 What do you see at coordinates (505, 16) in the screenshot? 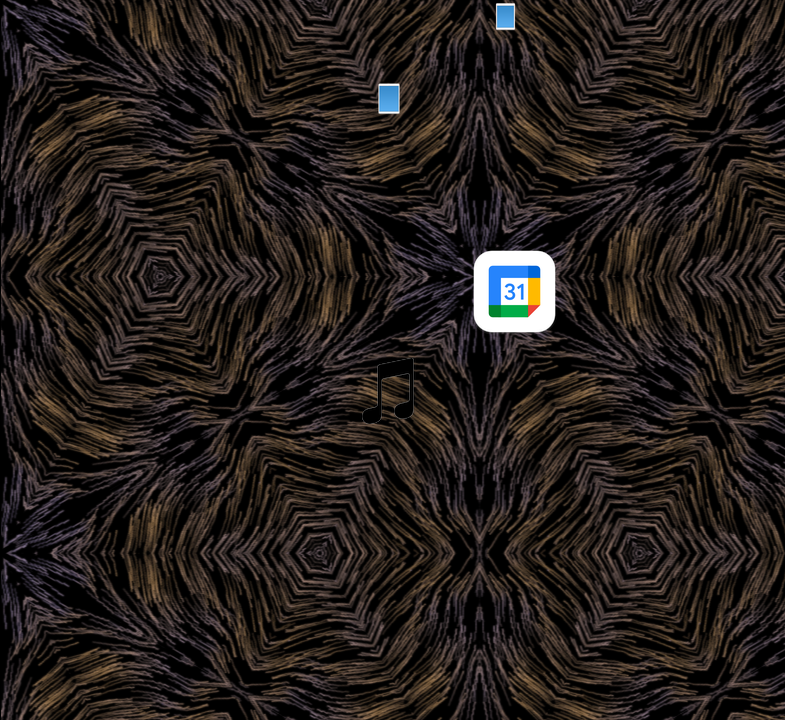
I see `manage connected iPad device` at bounding box center [505, 16].